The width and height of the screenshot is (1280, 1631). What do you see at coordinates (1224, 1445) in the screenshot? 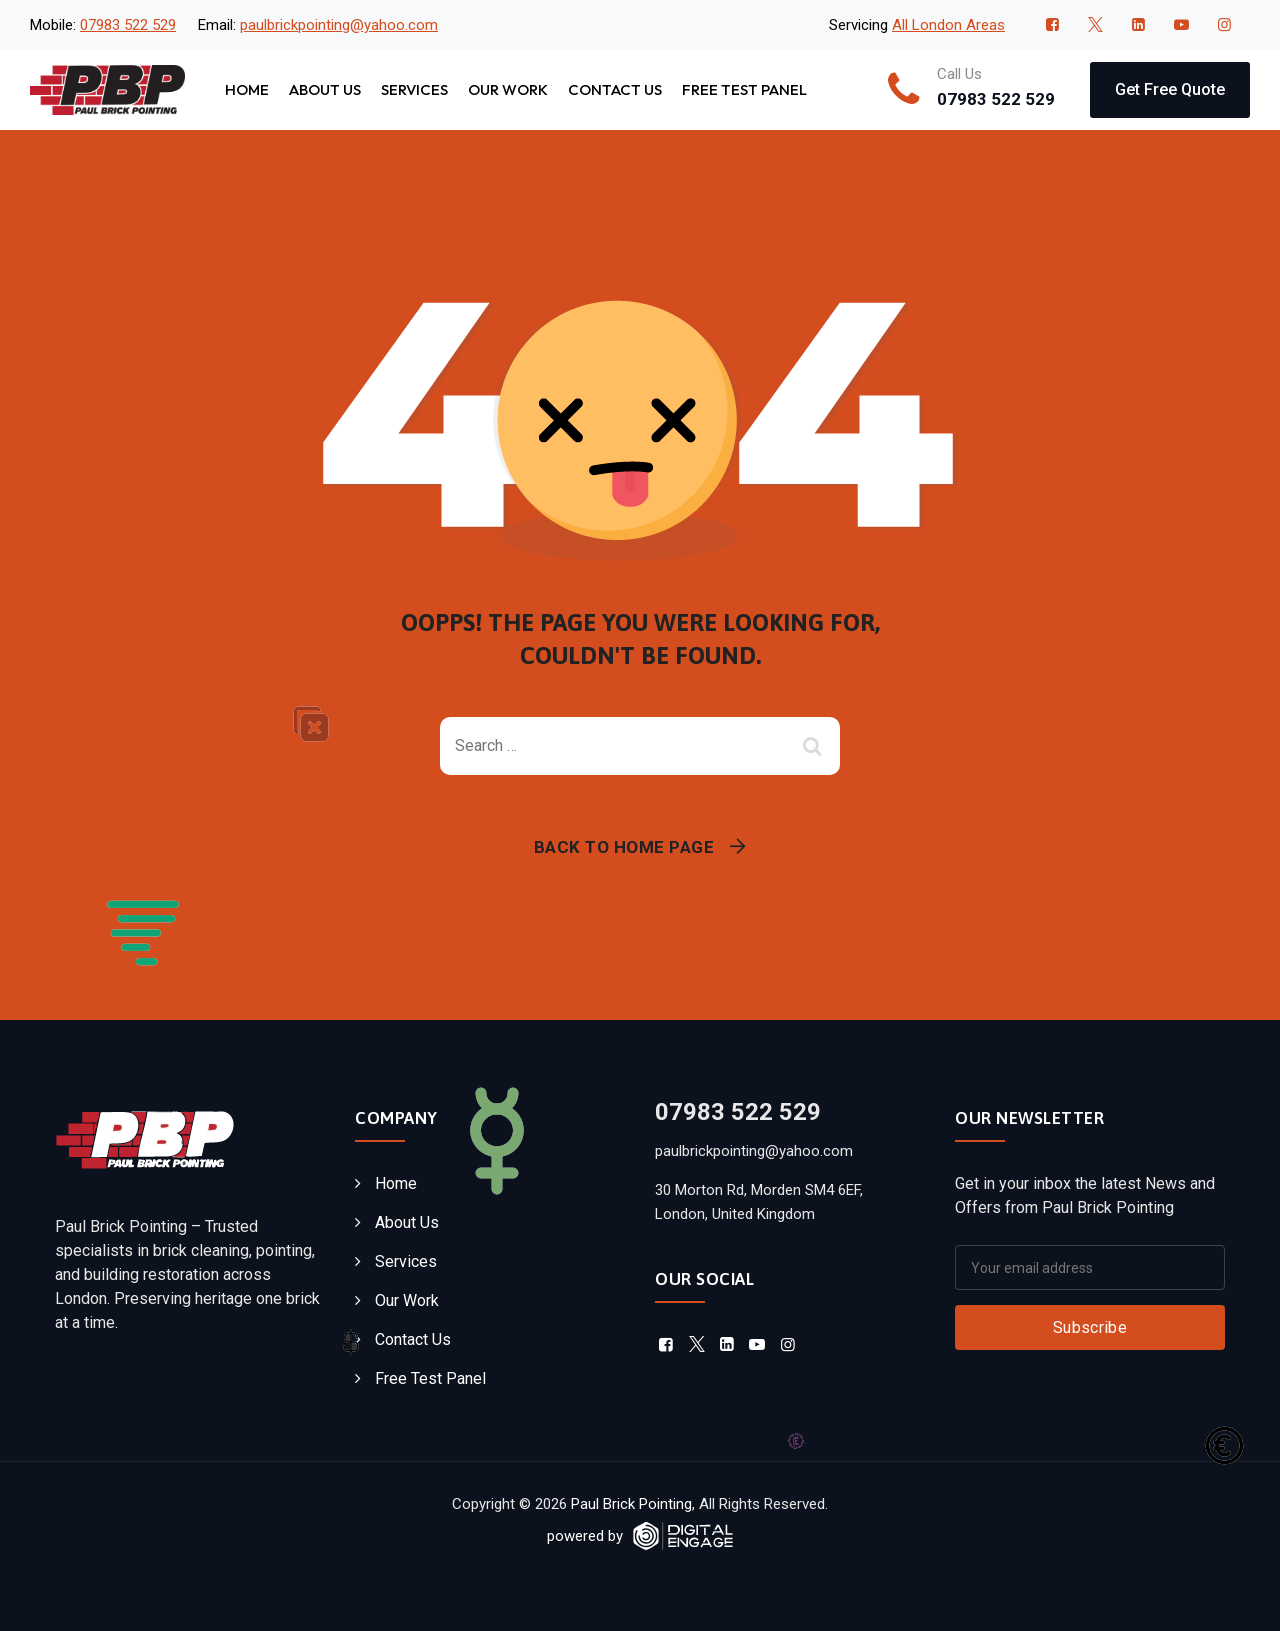
I see `view balance in euros` at bounding box center [1224, 1445].